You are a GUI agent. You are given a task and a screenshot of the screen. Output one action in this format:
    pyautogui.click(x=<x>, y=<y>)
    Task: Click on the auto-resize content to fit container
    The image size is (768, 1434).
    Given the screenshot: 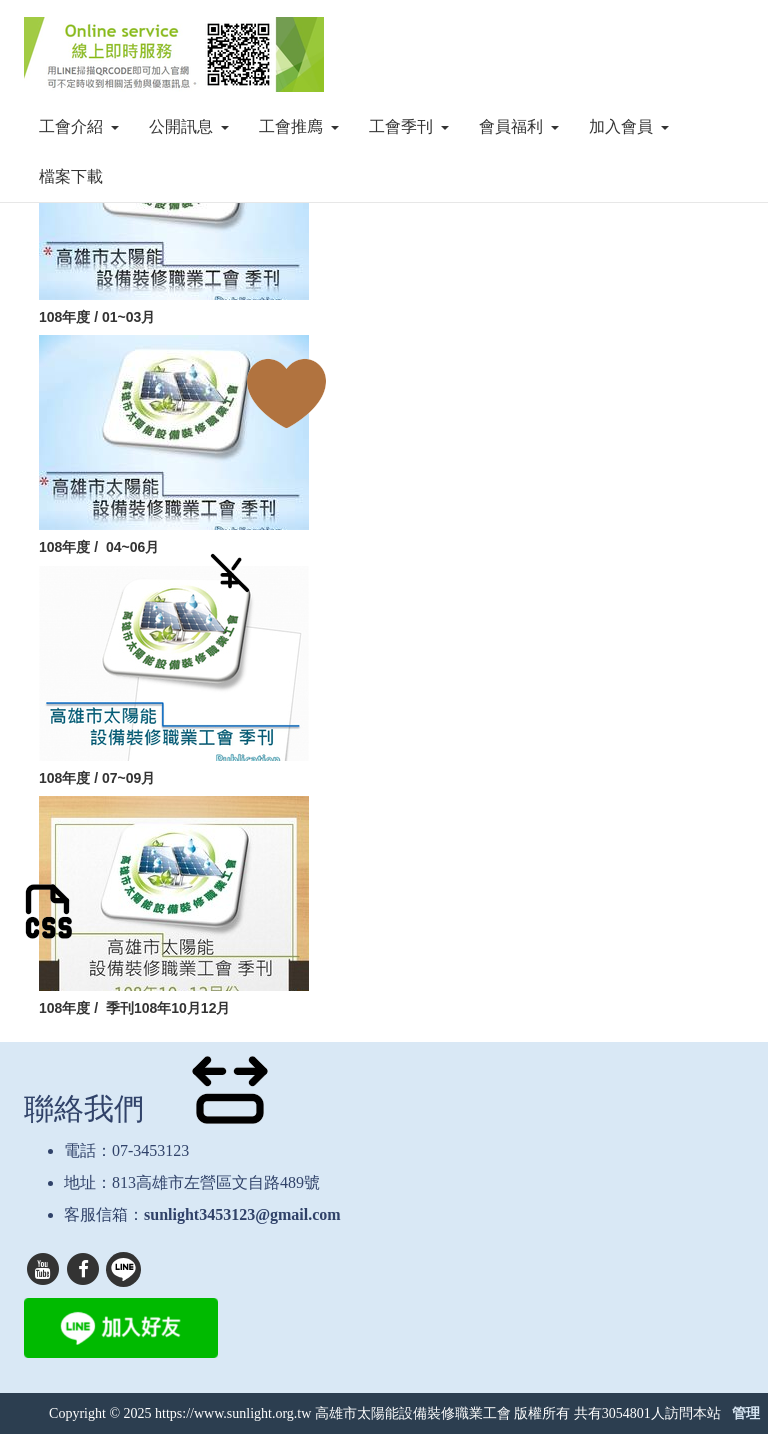 What is the action you would take?
    pyautogui.click(x=230, y=1090)
    